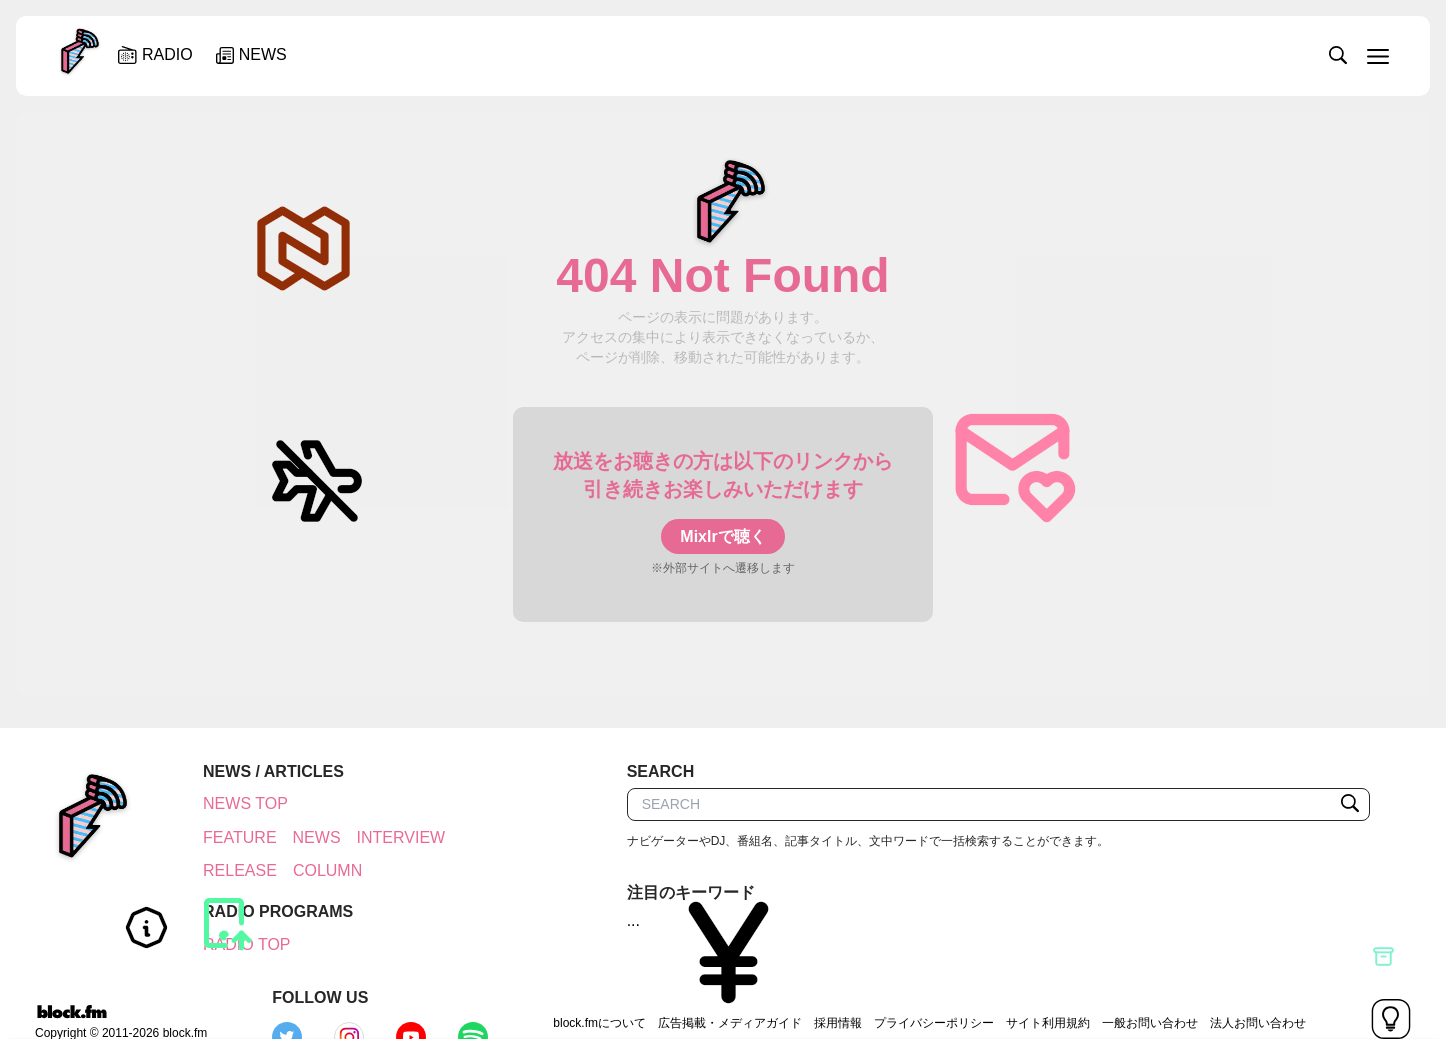  I want to click on indicates price or payment in Chinese yuan (renminbi), so click(728, 952).